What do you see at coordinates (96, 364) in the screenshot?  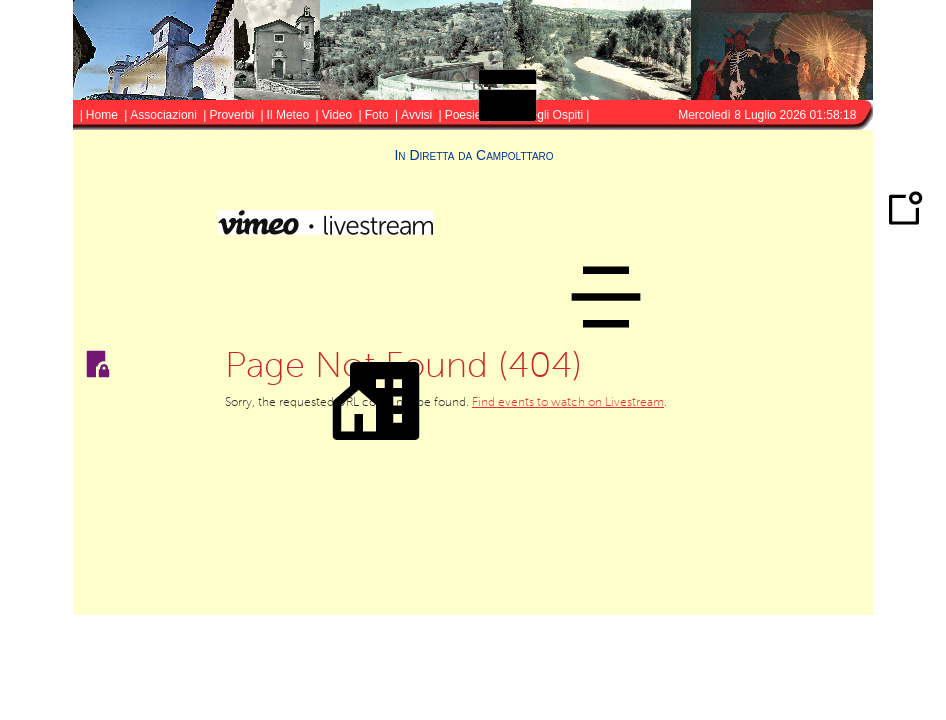 I see `indicates phone is locked or secured` at bounding box center [96, 364].